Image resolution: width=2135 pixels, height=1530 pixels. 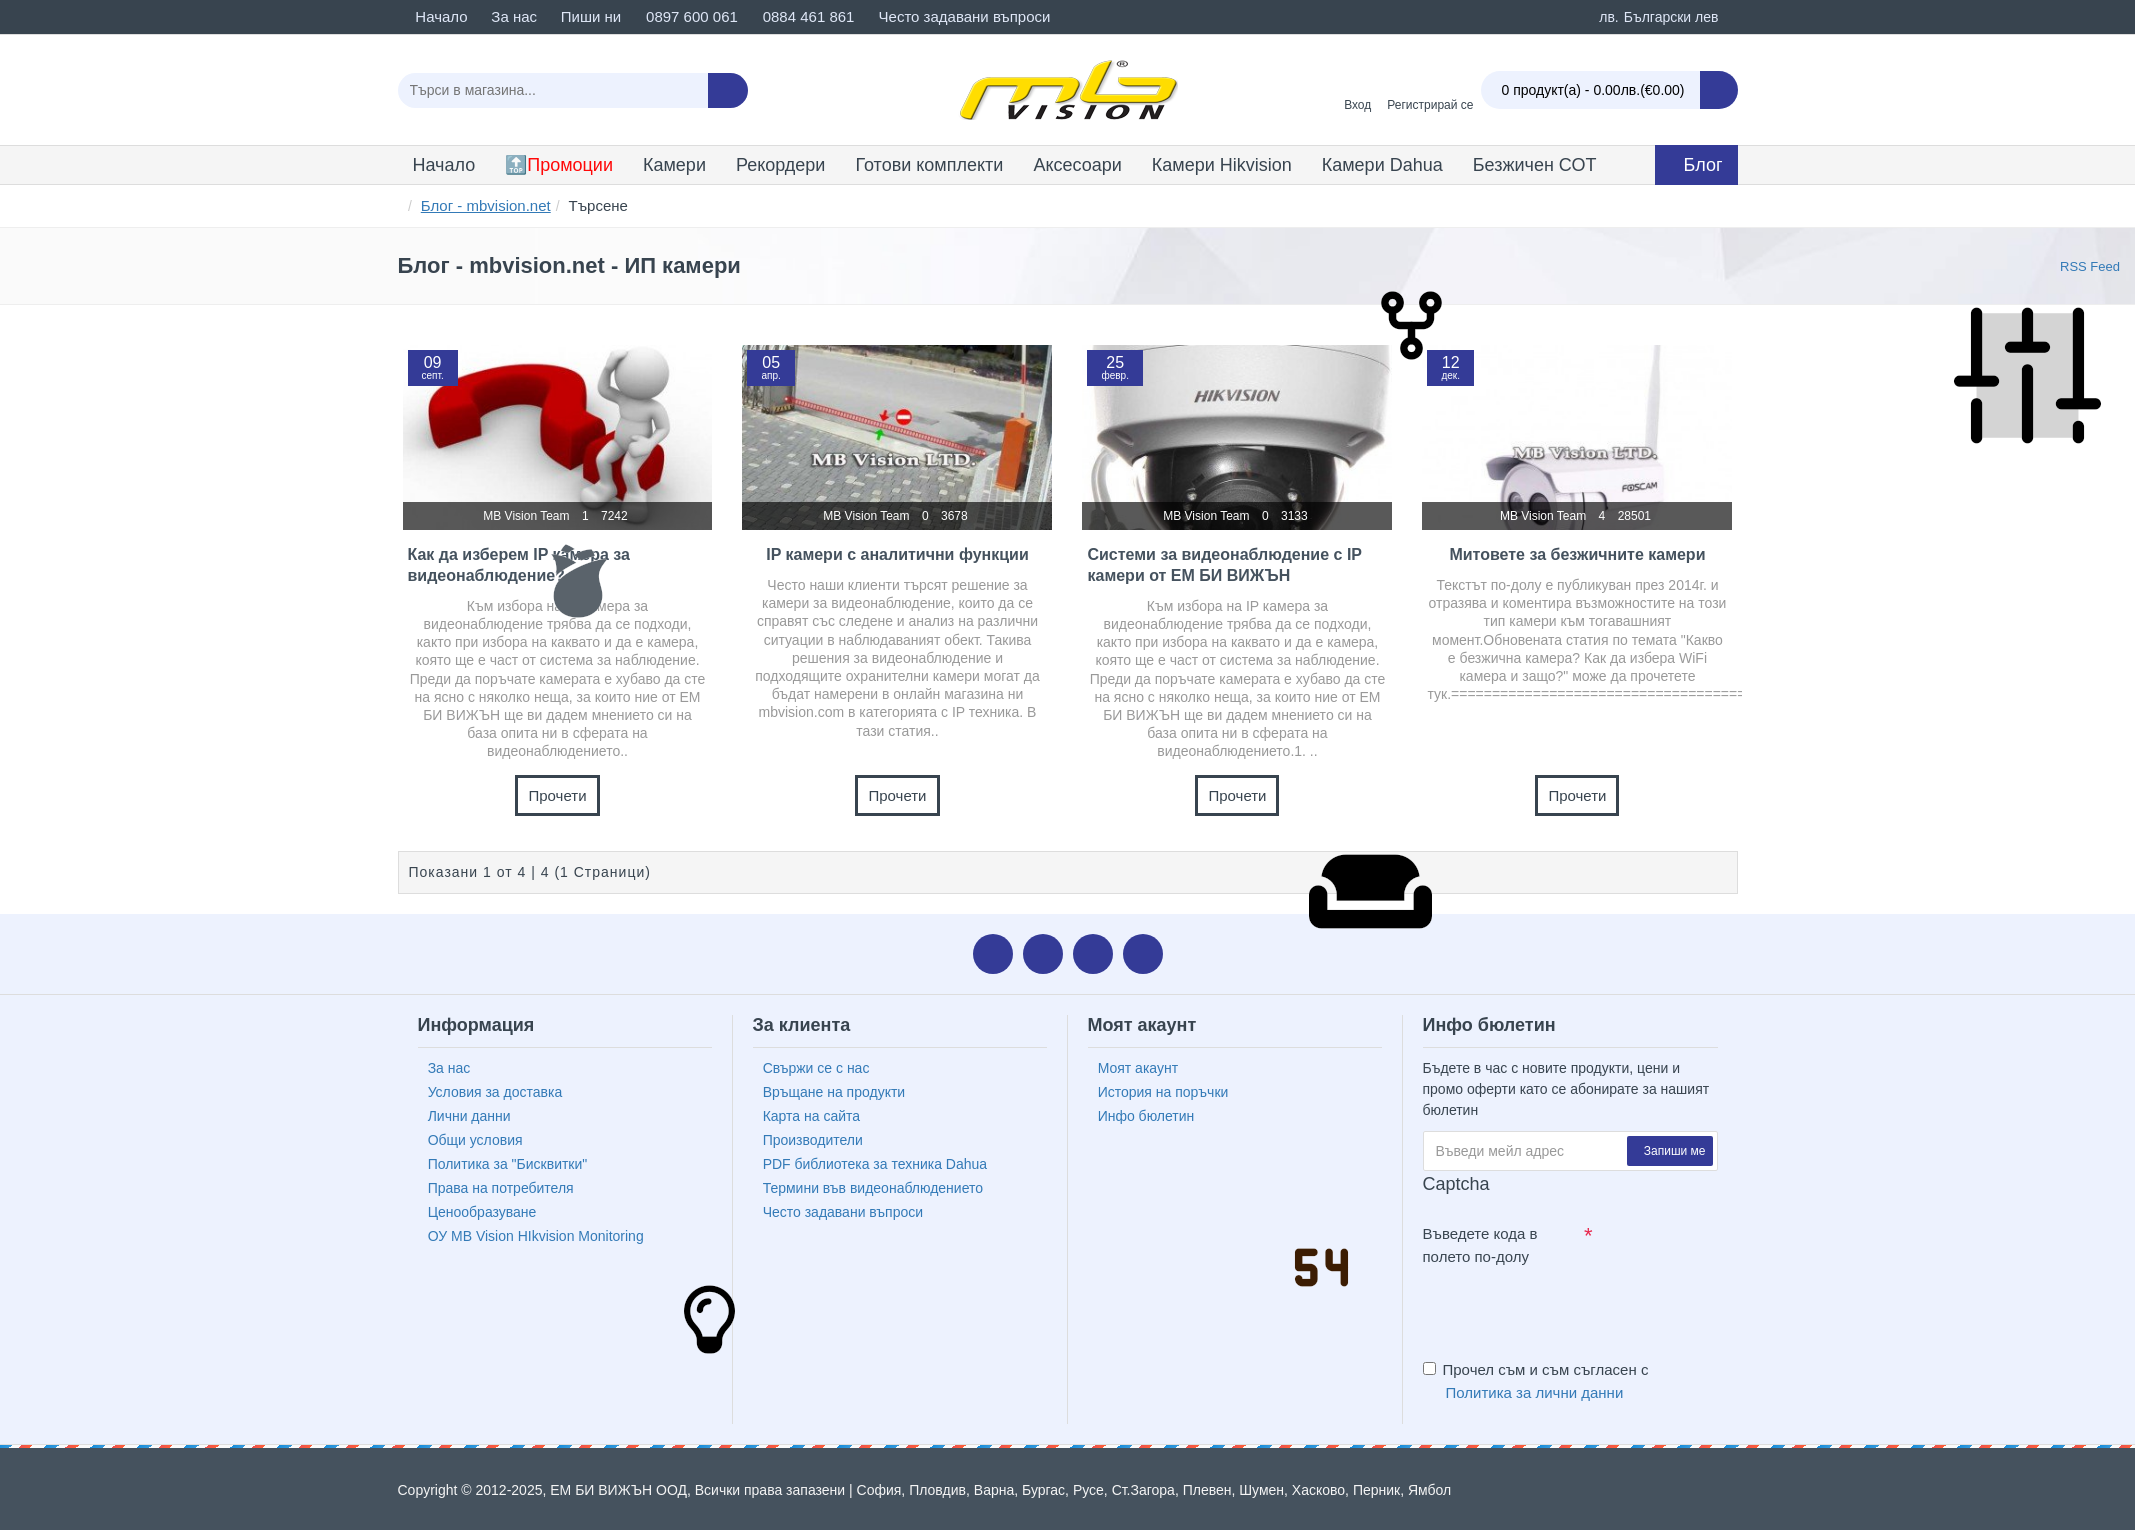 What do you see at coordinates (1370, 891) in the screenshot?
I see `browse living room furniture` at bounding box center [1370, 891].